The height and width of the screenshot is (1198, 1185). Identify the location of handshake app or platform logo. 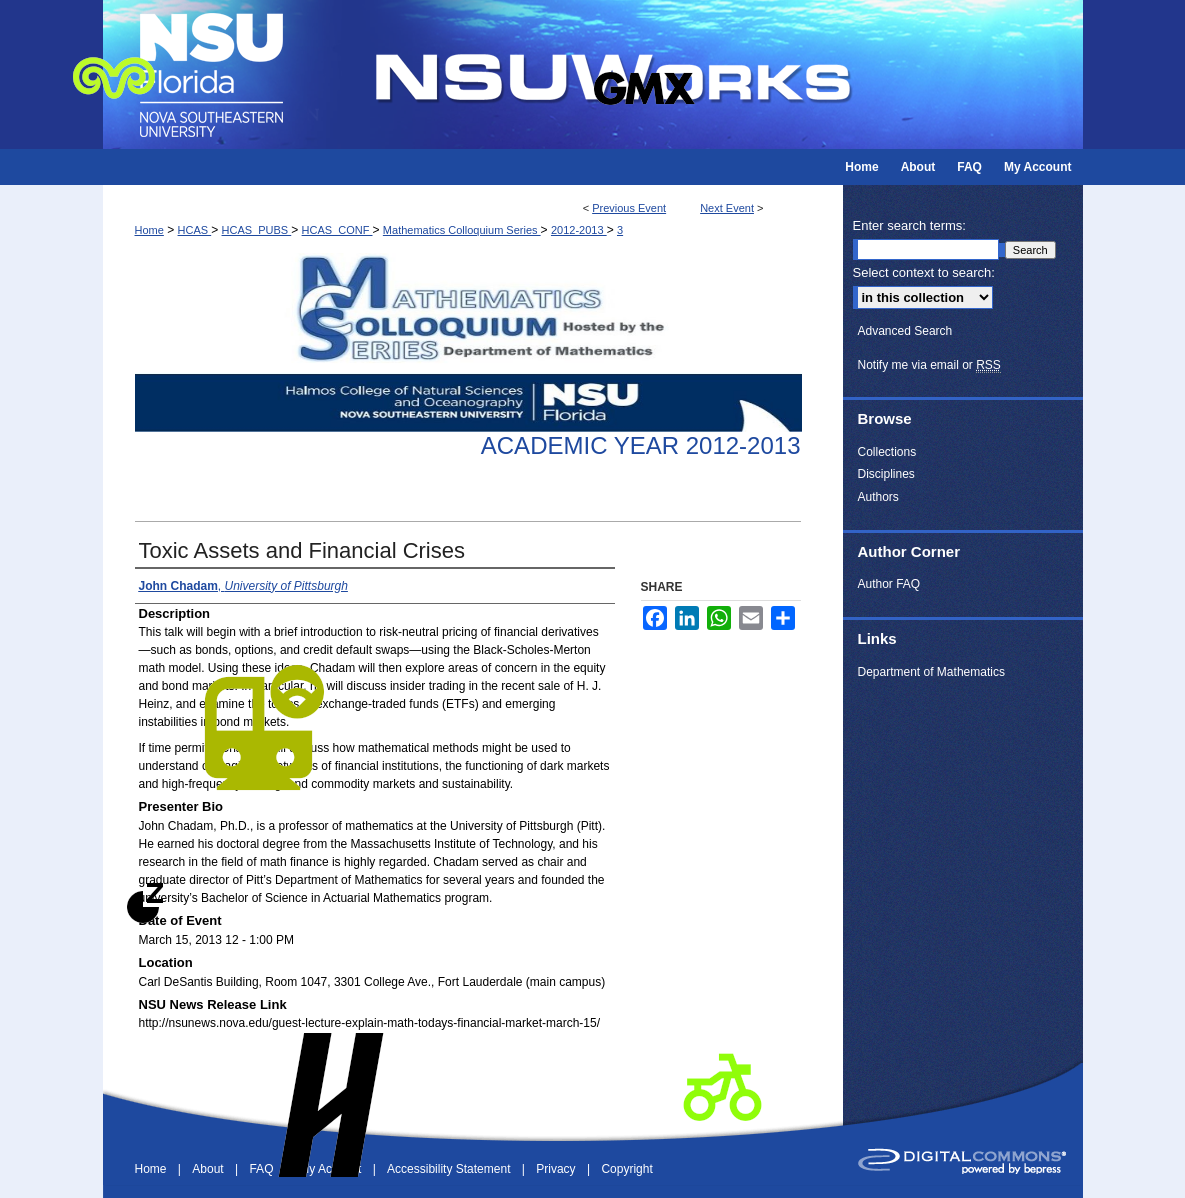
(331, 1105).